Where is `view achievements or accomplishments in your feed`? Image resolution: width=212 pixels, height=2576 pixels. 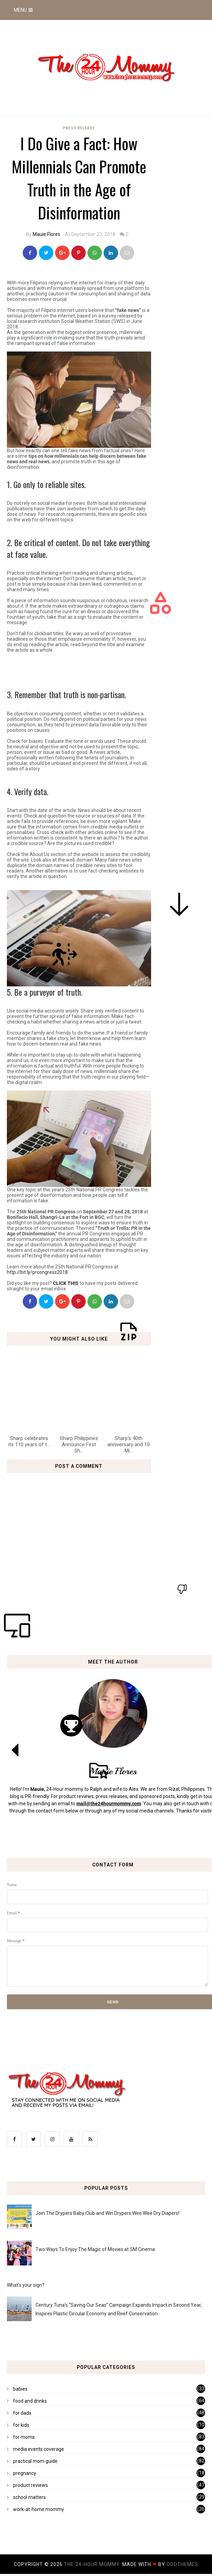 view achievements or accomplishments in your feed is located at coordinates (71, 1725).